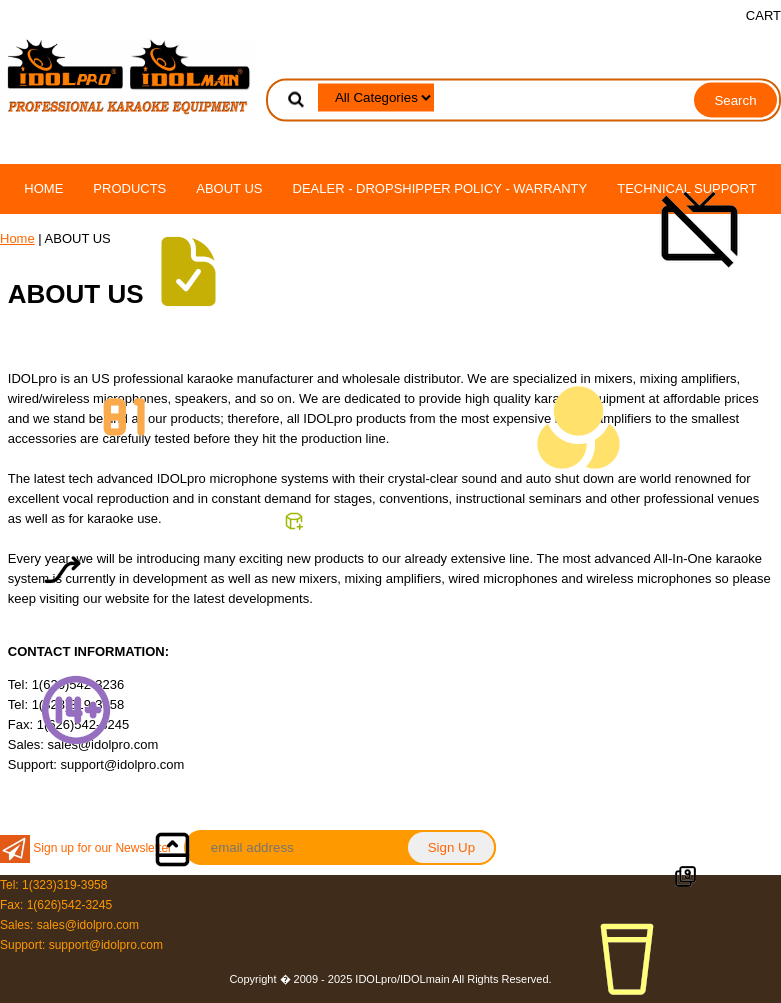 This screenshot has height=1003, width=781. What do you see at coordinates (126, 417) in the screenshot?
I see `indicates item number 81 in a list or sequence` at bounding box center [126, 417].